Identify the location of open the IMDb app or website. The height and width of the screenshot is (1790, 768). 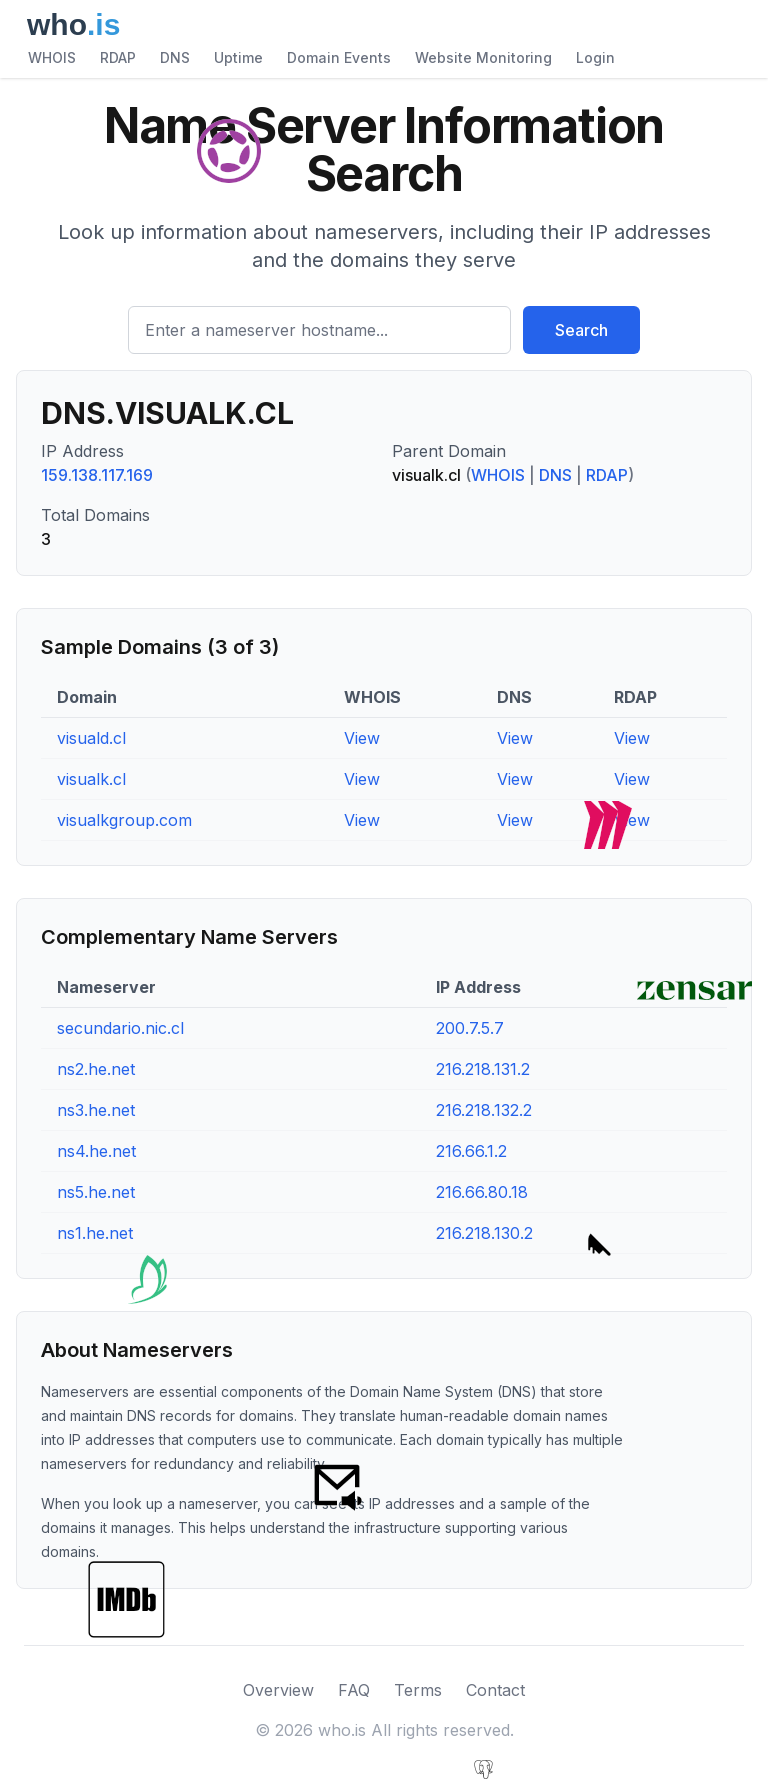
(126, 1599).